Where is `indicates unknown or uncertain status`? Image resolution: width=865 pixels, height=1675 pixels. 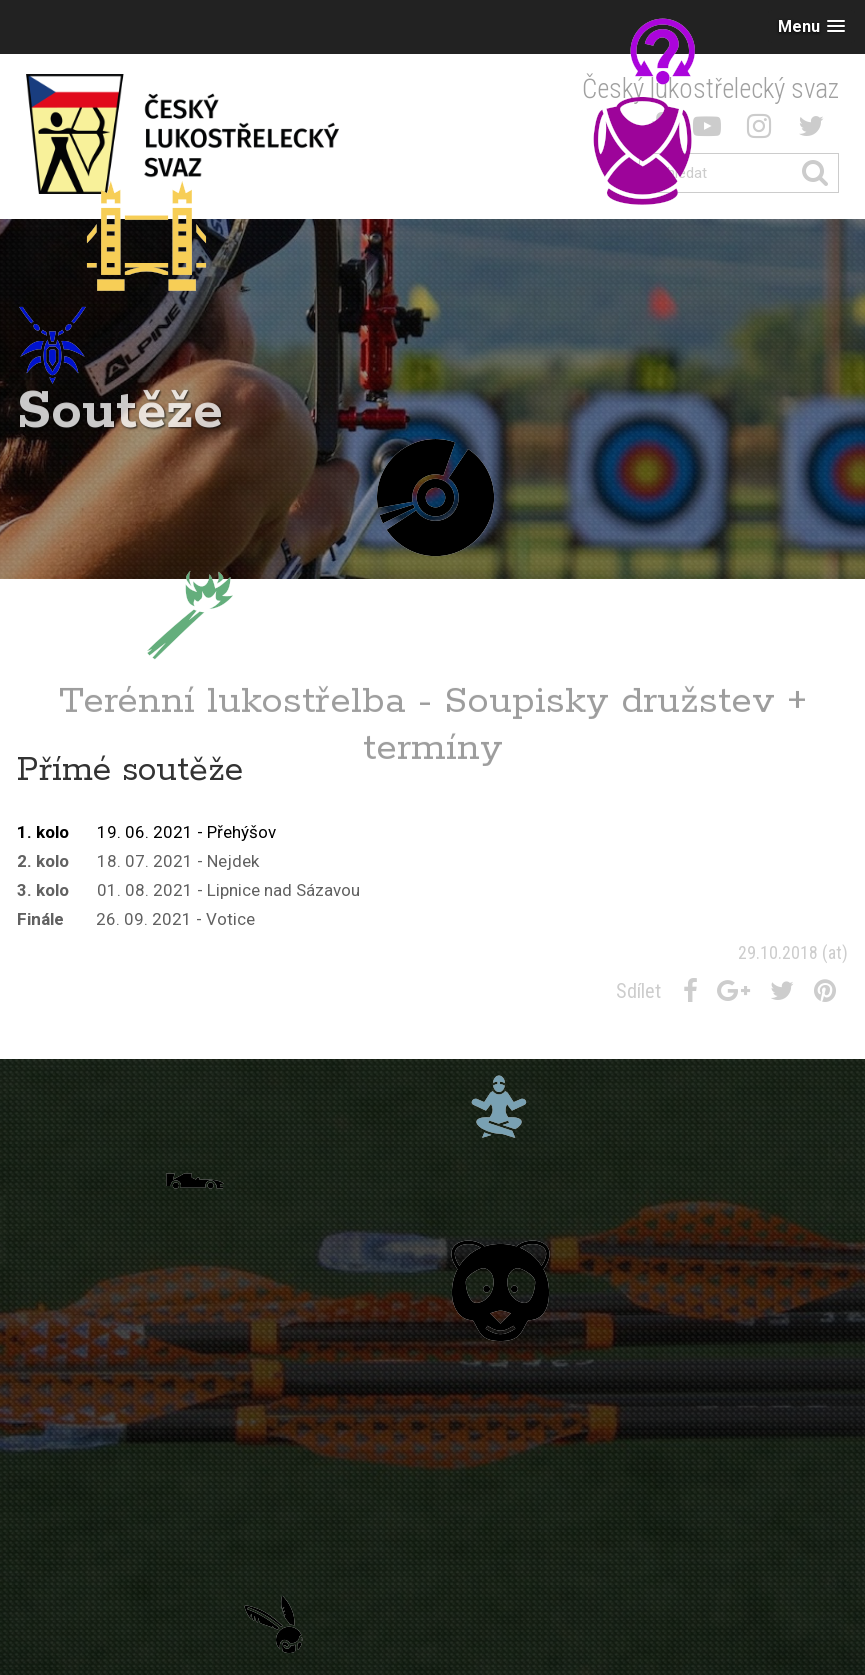 indicates unknown or uncertain status is located at coordinates (662, 51).